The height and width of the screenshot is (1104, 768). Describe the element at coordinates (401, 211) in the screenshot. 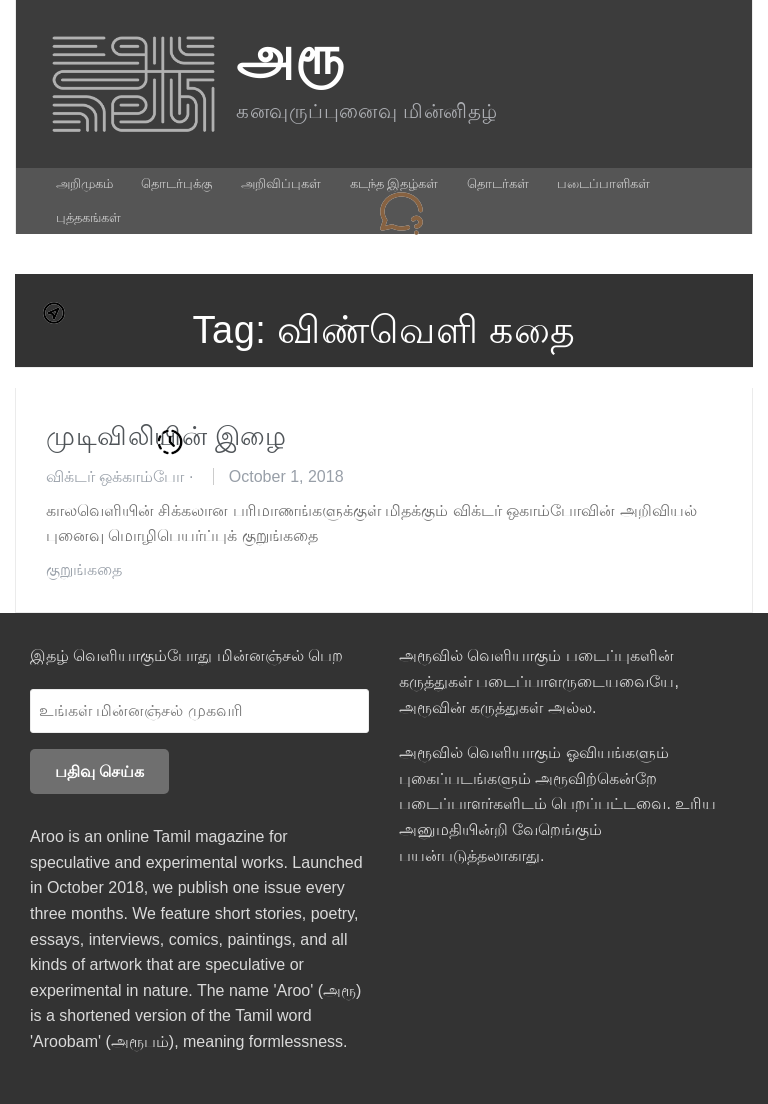

I see `access help or FAQ chat` at that location.